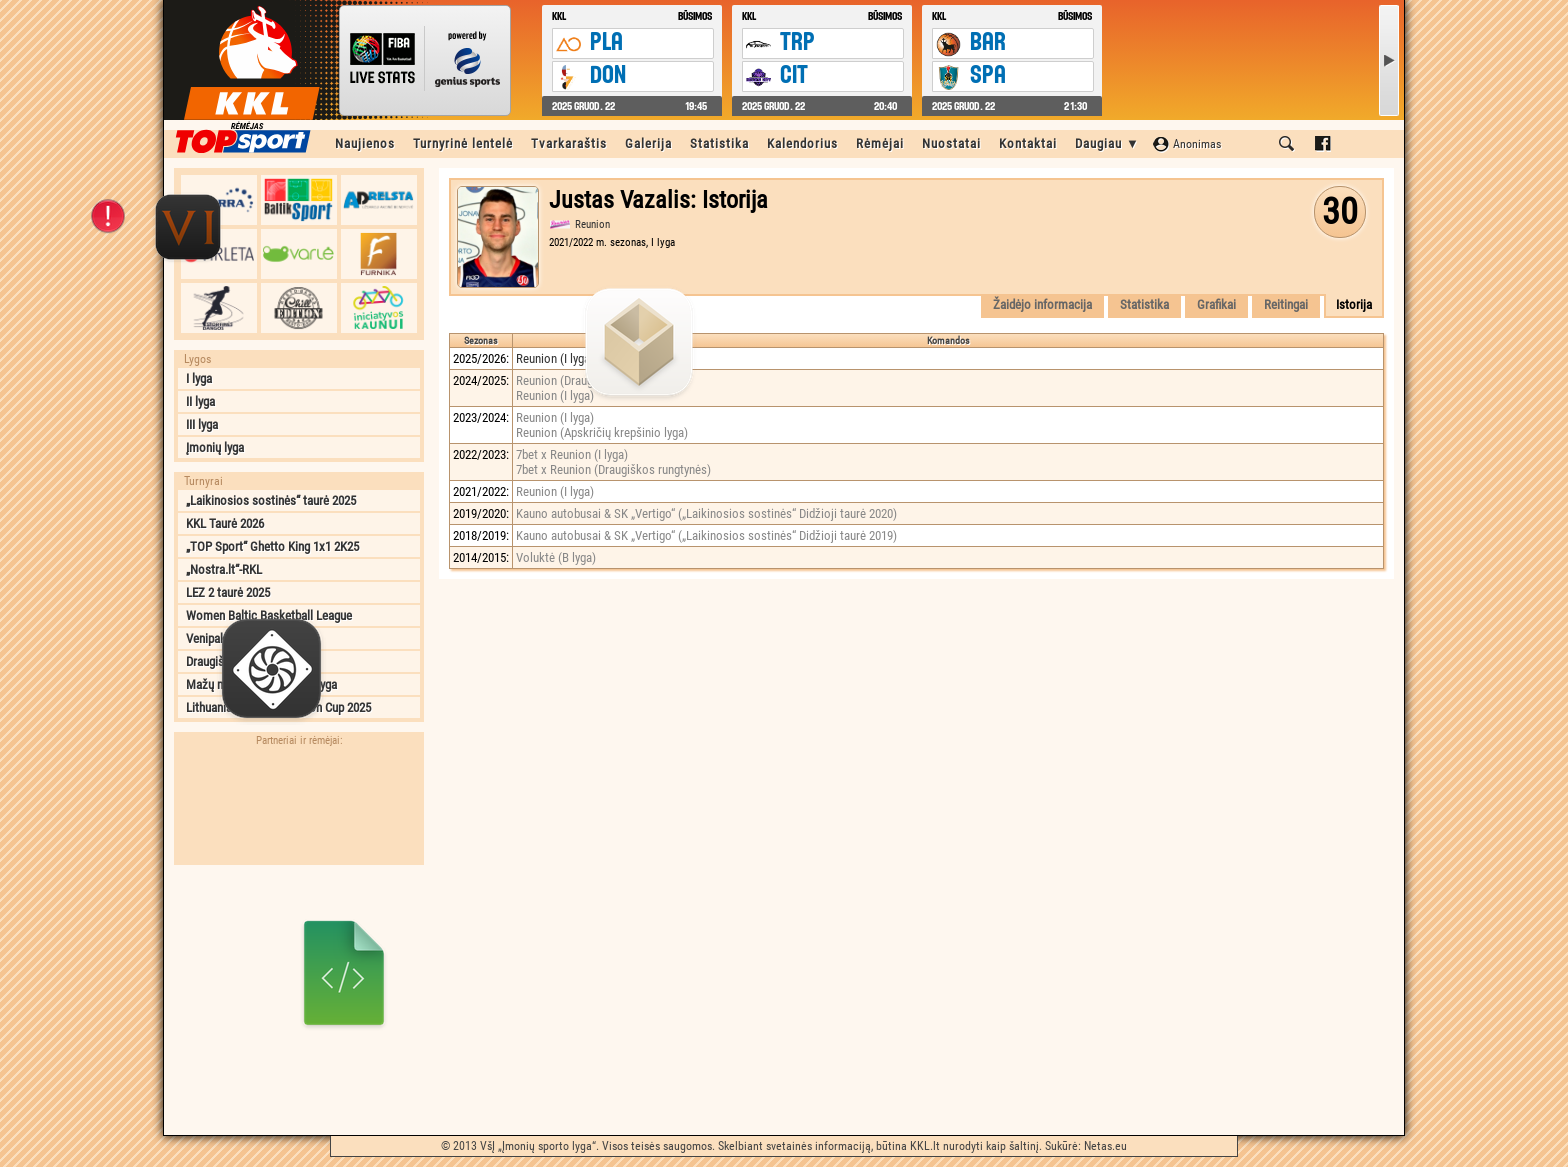 Image resolution: width=1568 pixels, height=1167 pixels. What do you see at coordinates (188, 227) in the screenshot?
I see `launch Civilization VI` at bounding box center [188, 227].